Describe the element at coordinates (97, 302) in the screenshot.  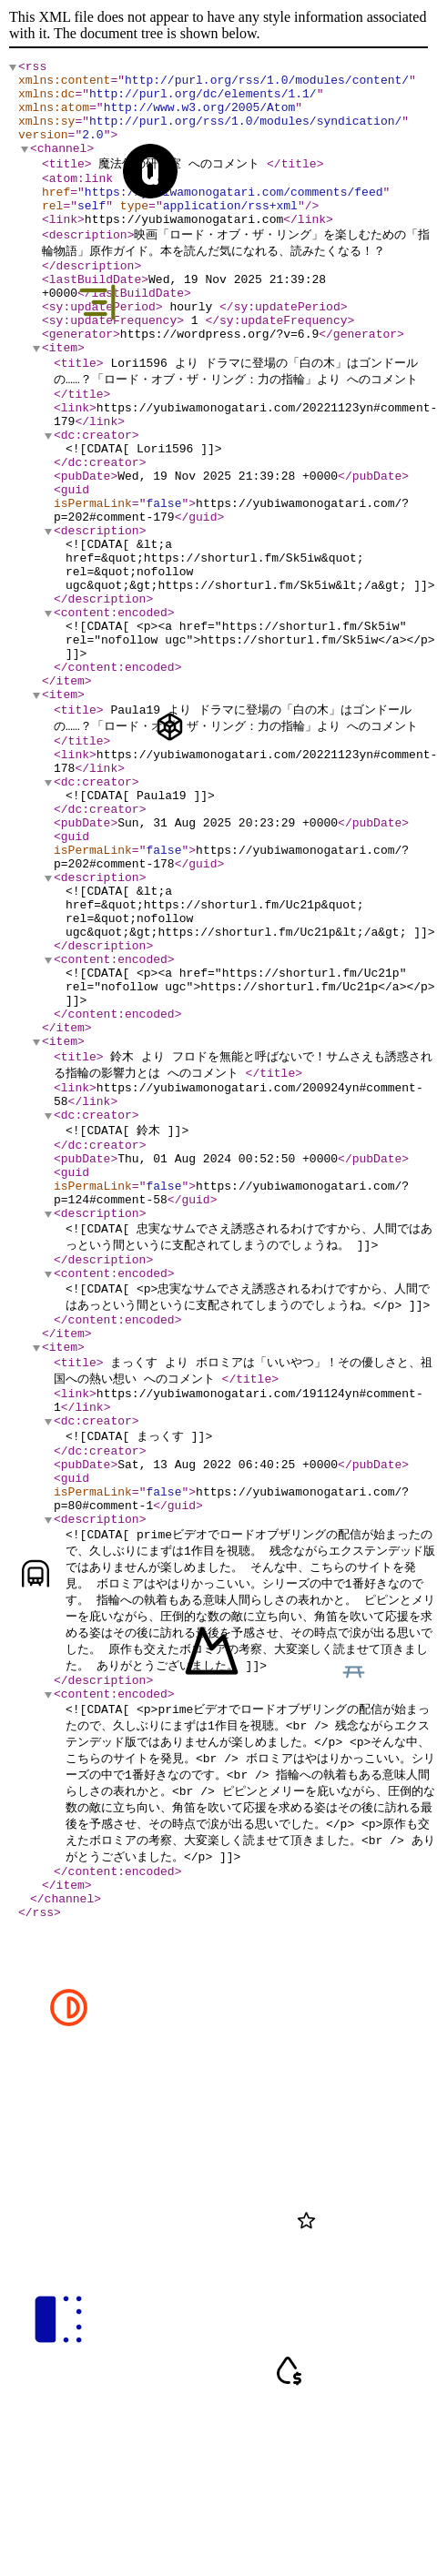
I see `align text to the right` at that location.